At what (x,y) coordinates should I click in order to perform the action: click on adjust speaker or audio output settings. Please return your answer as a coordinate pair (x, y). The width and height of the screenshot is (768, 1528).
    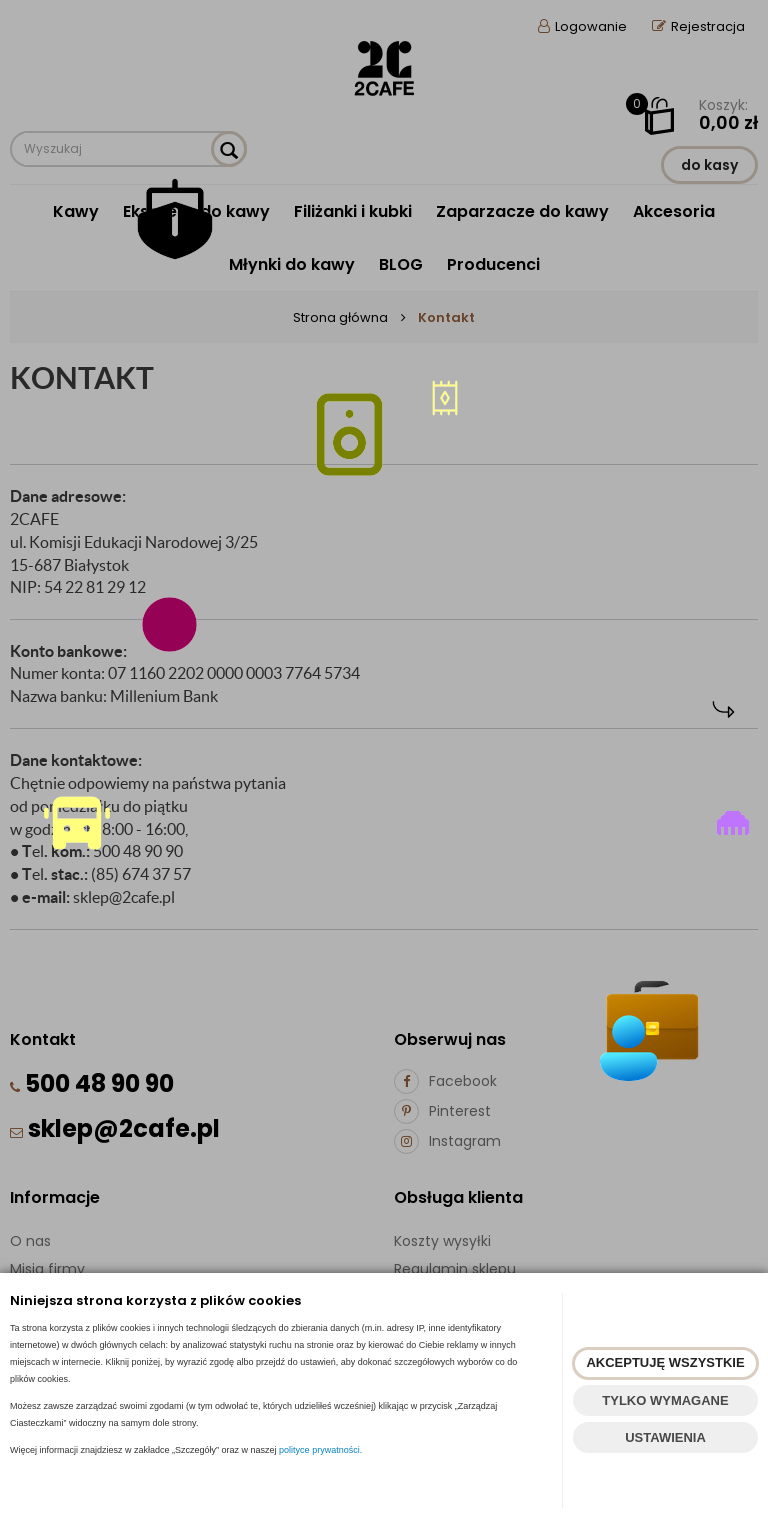
    Looking at the image, I should click on (349, 434).